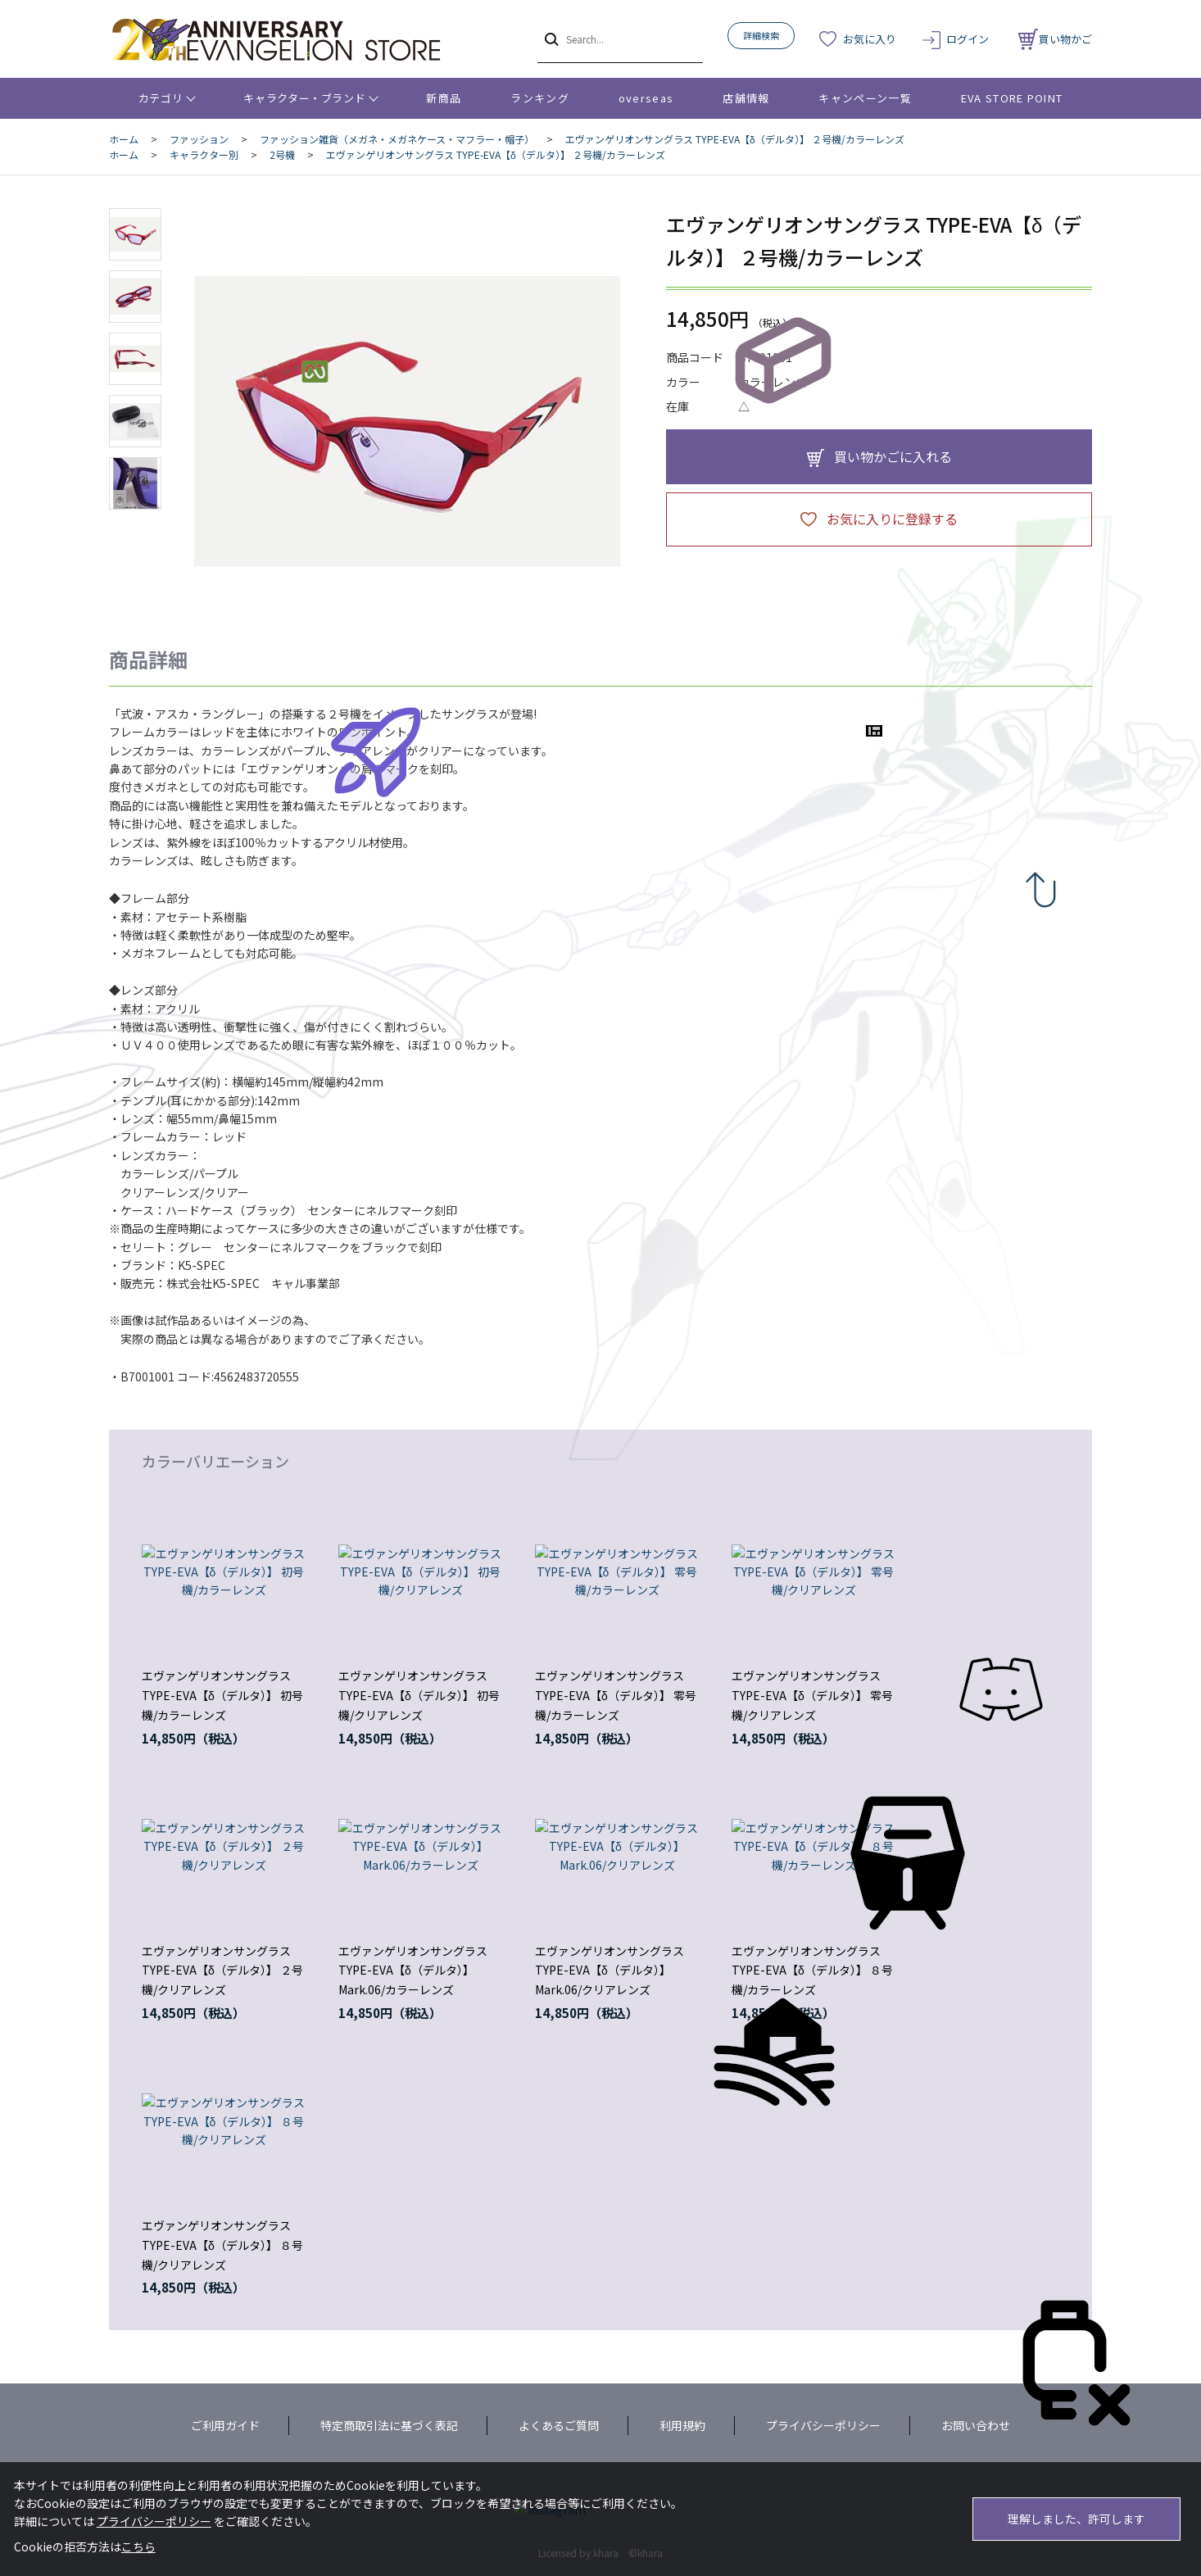 The width and height of the screenshot is (1201, 2576). I want to click on disconnect or unpair smartwatch, so click(1064, 2360).